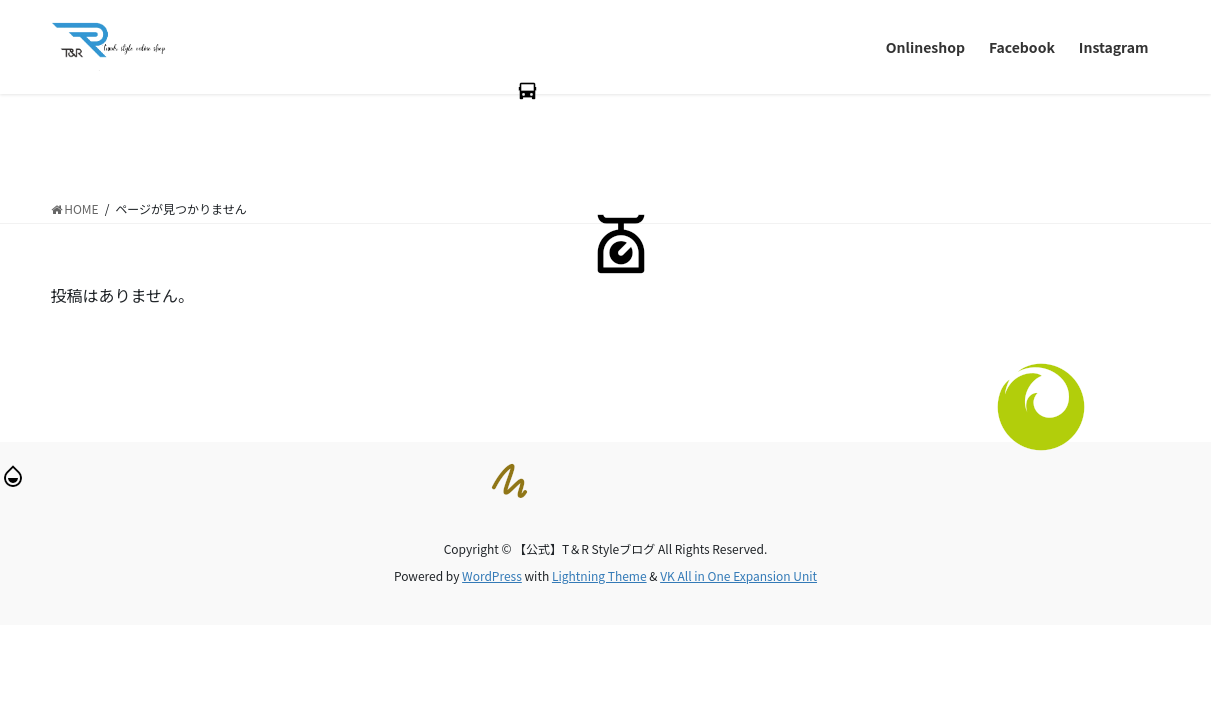  What do you see at coordinates (1041, 407) in the screenshot?
I see `open Mozilla Firefox browser` at bounding box center [1041, 407].